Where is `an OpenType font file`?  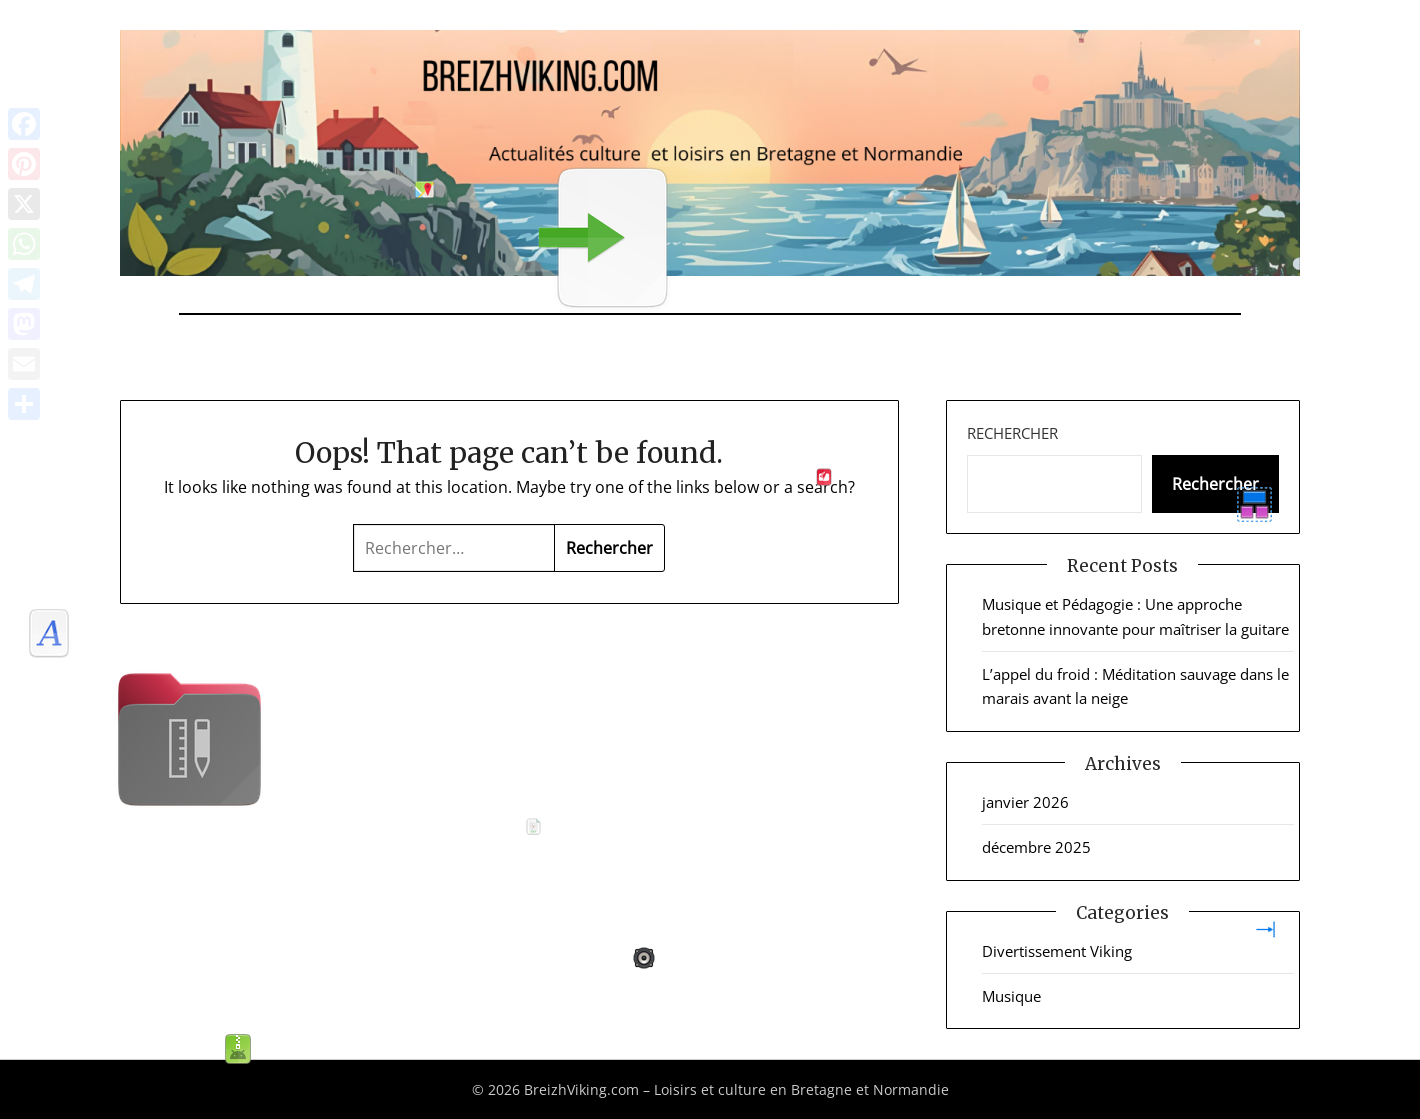 an OpenType font file is located at coordinates (49, 633).